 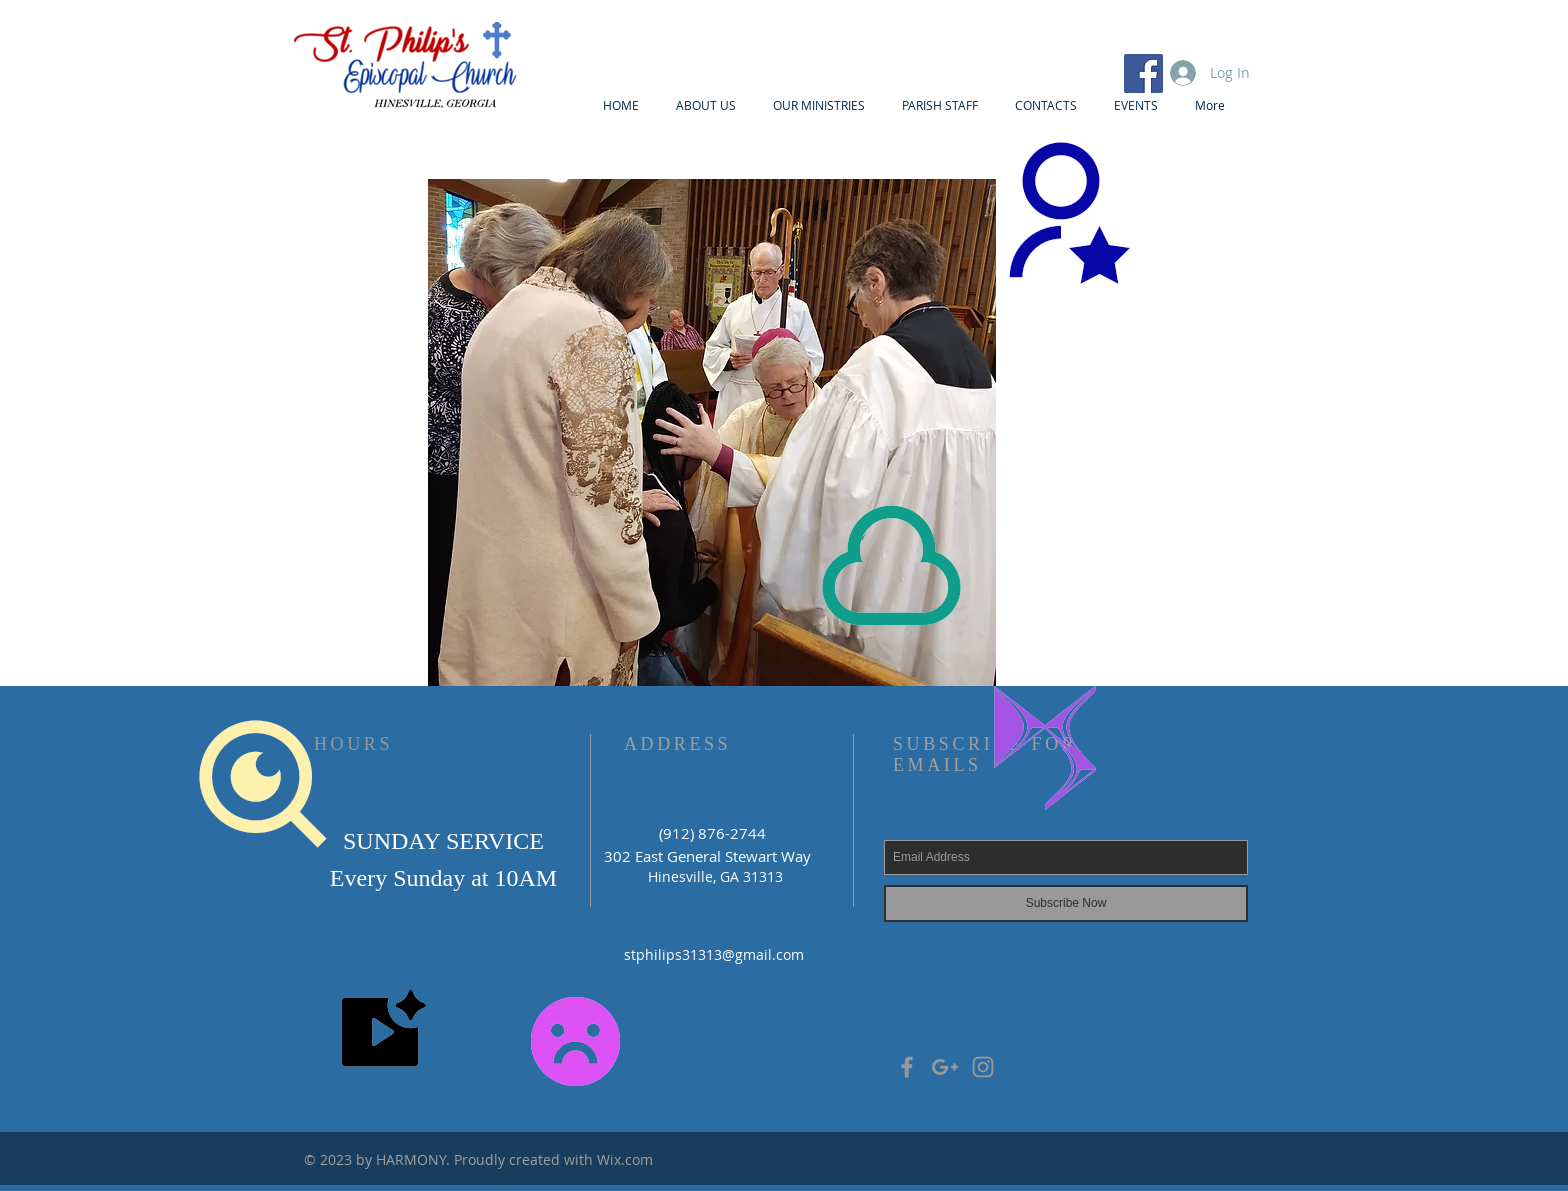 What do you see at coordinates (262, 783) in the screenshot?
I see `search with visual recognition` at bounding box center [262, 783].